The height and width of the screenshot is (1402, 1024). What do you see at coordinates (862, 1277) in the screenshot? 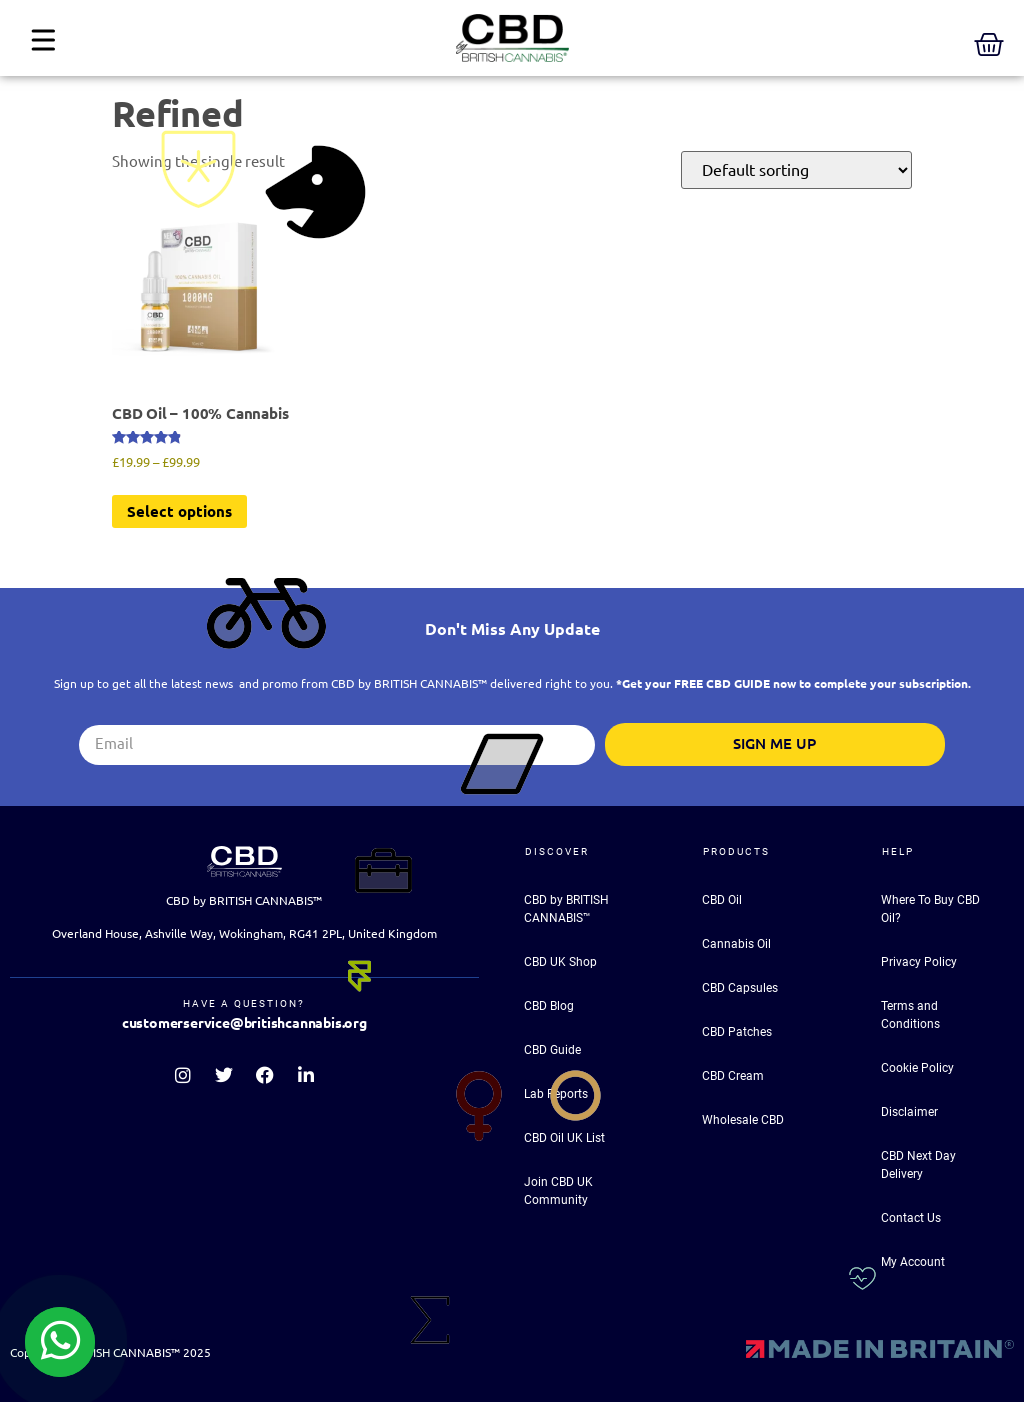
I see `view health or fitness metrics` at bounding box center [862, 1277].